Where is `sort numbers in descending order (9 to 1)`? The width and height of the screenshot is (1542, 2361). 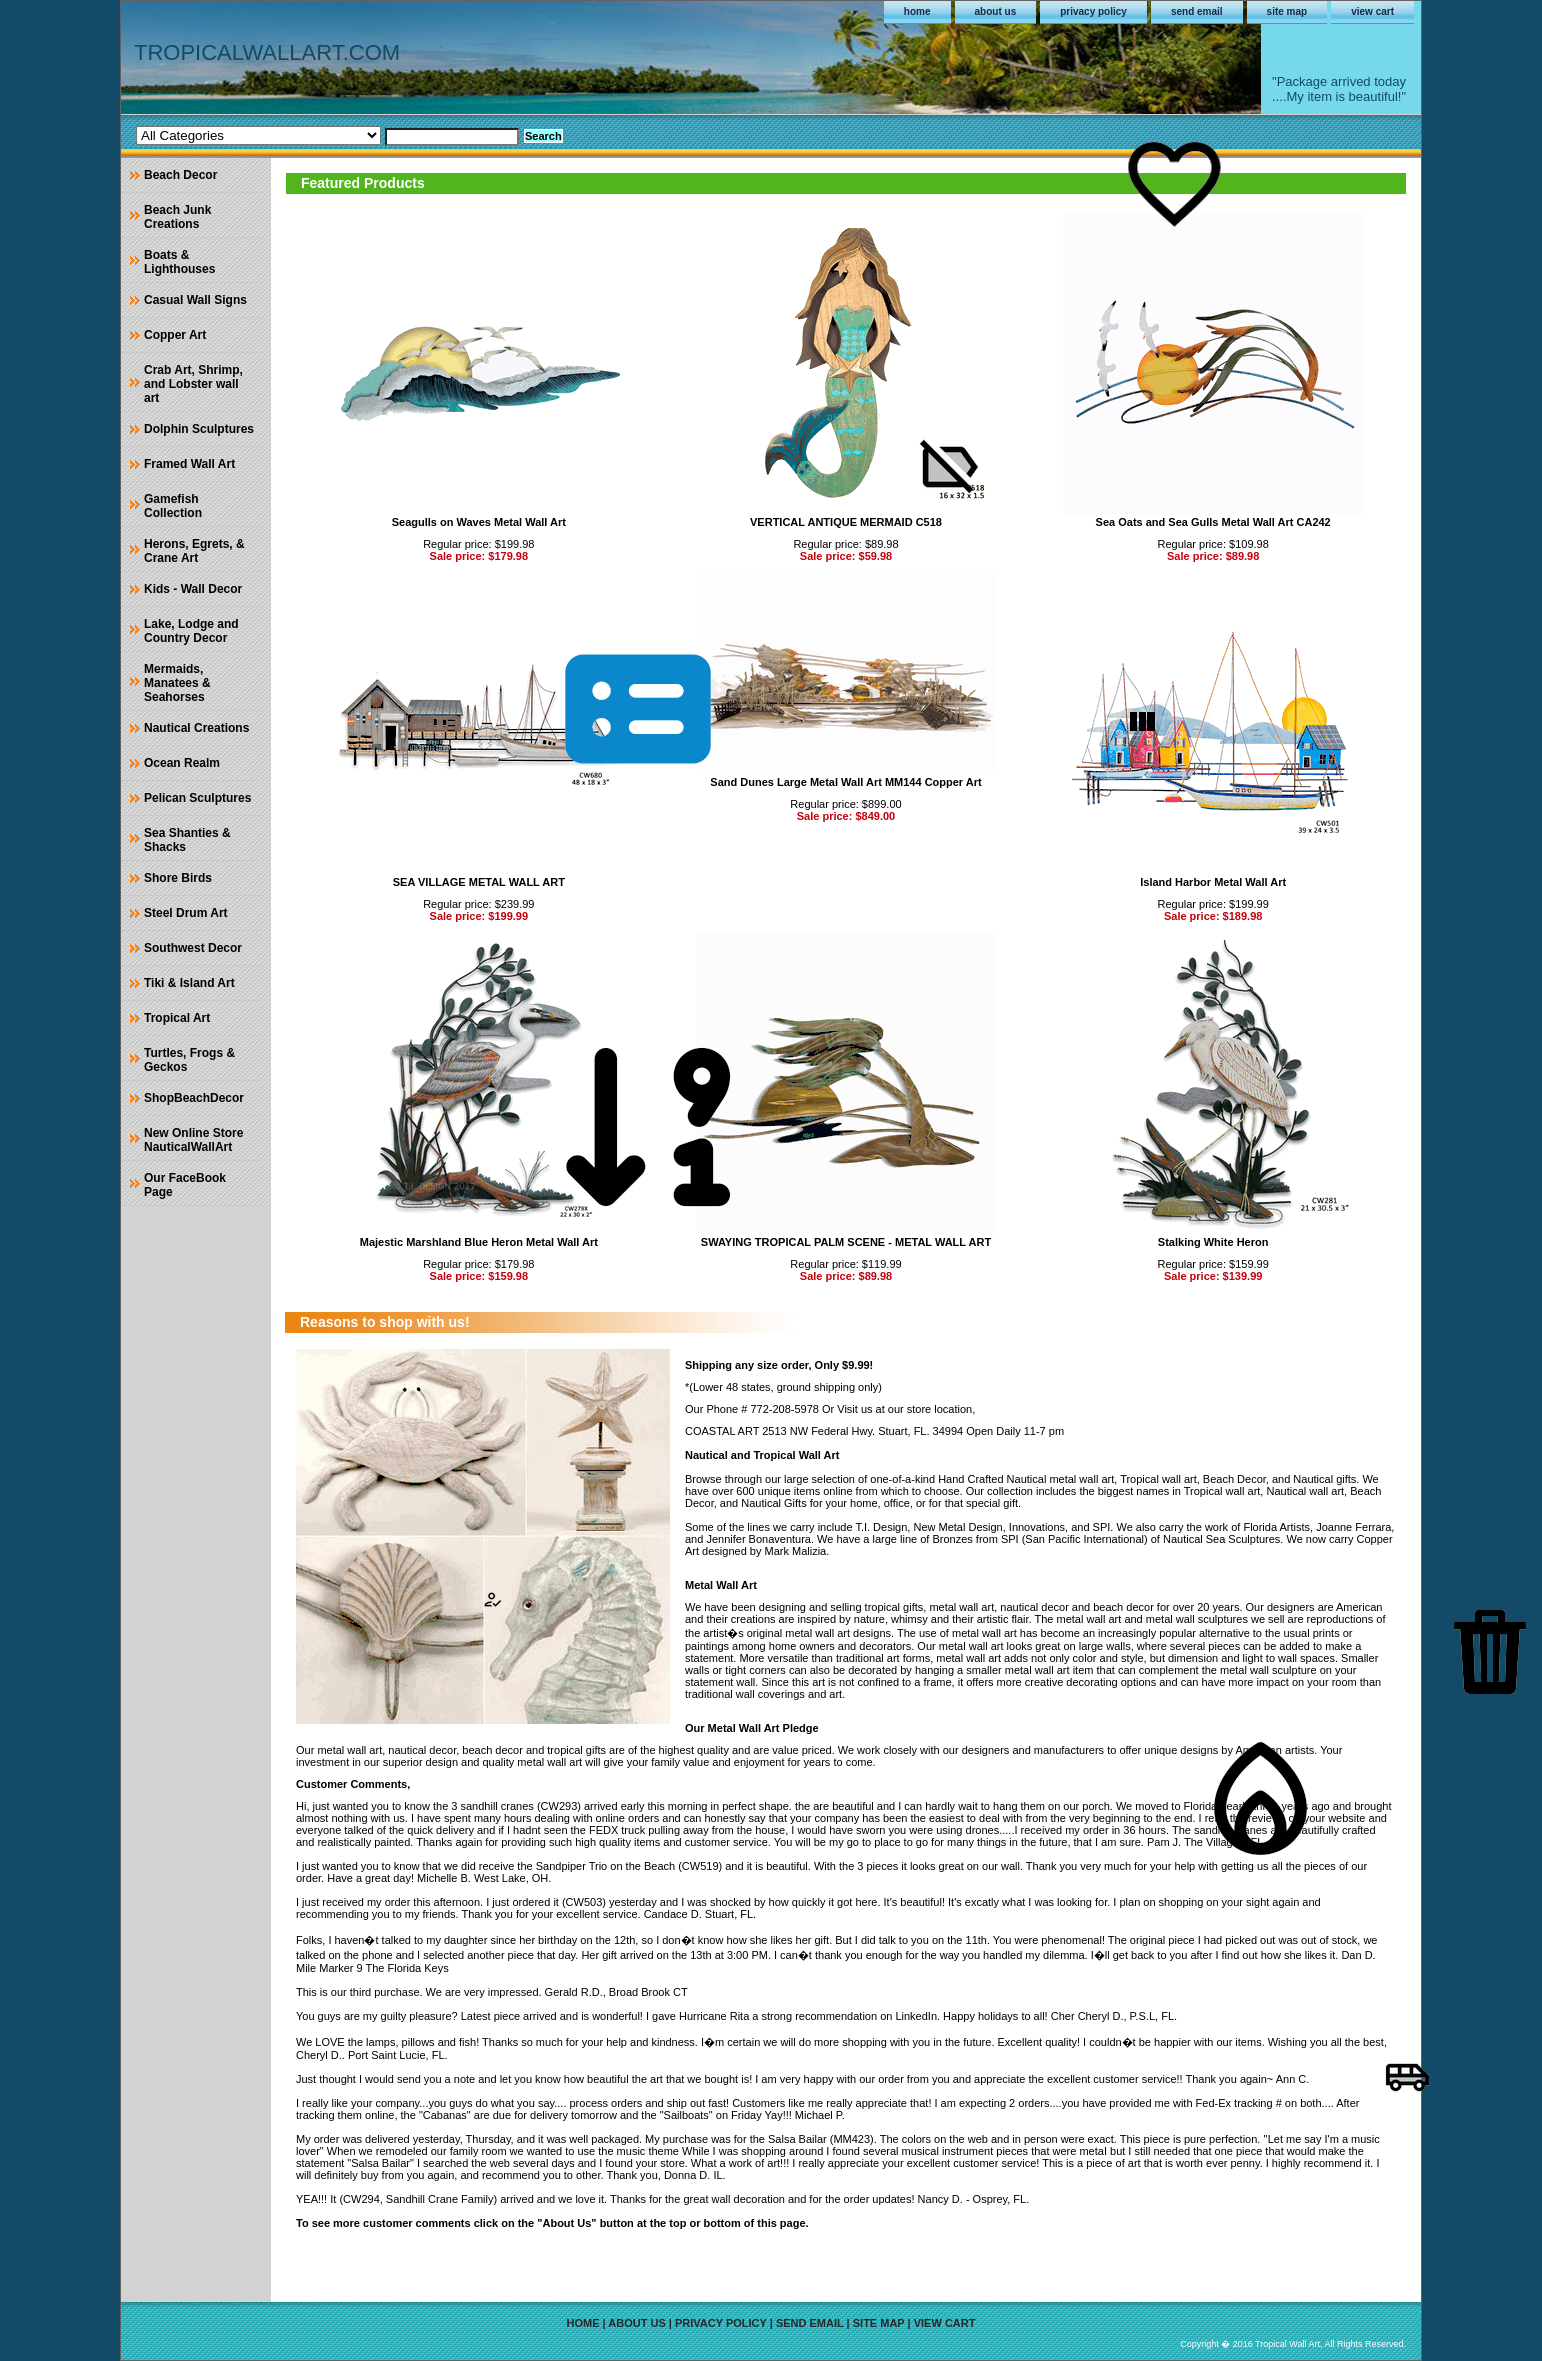 sort numbers in descending order (9 to 1) is located at coordinates (651, 1127).